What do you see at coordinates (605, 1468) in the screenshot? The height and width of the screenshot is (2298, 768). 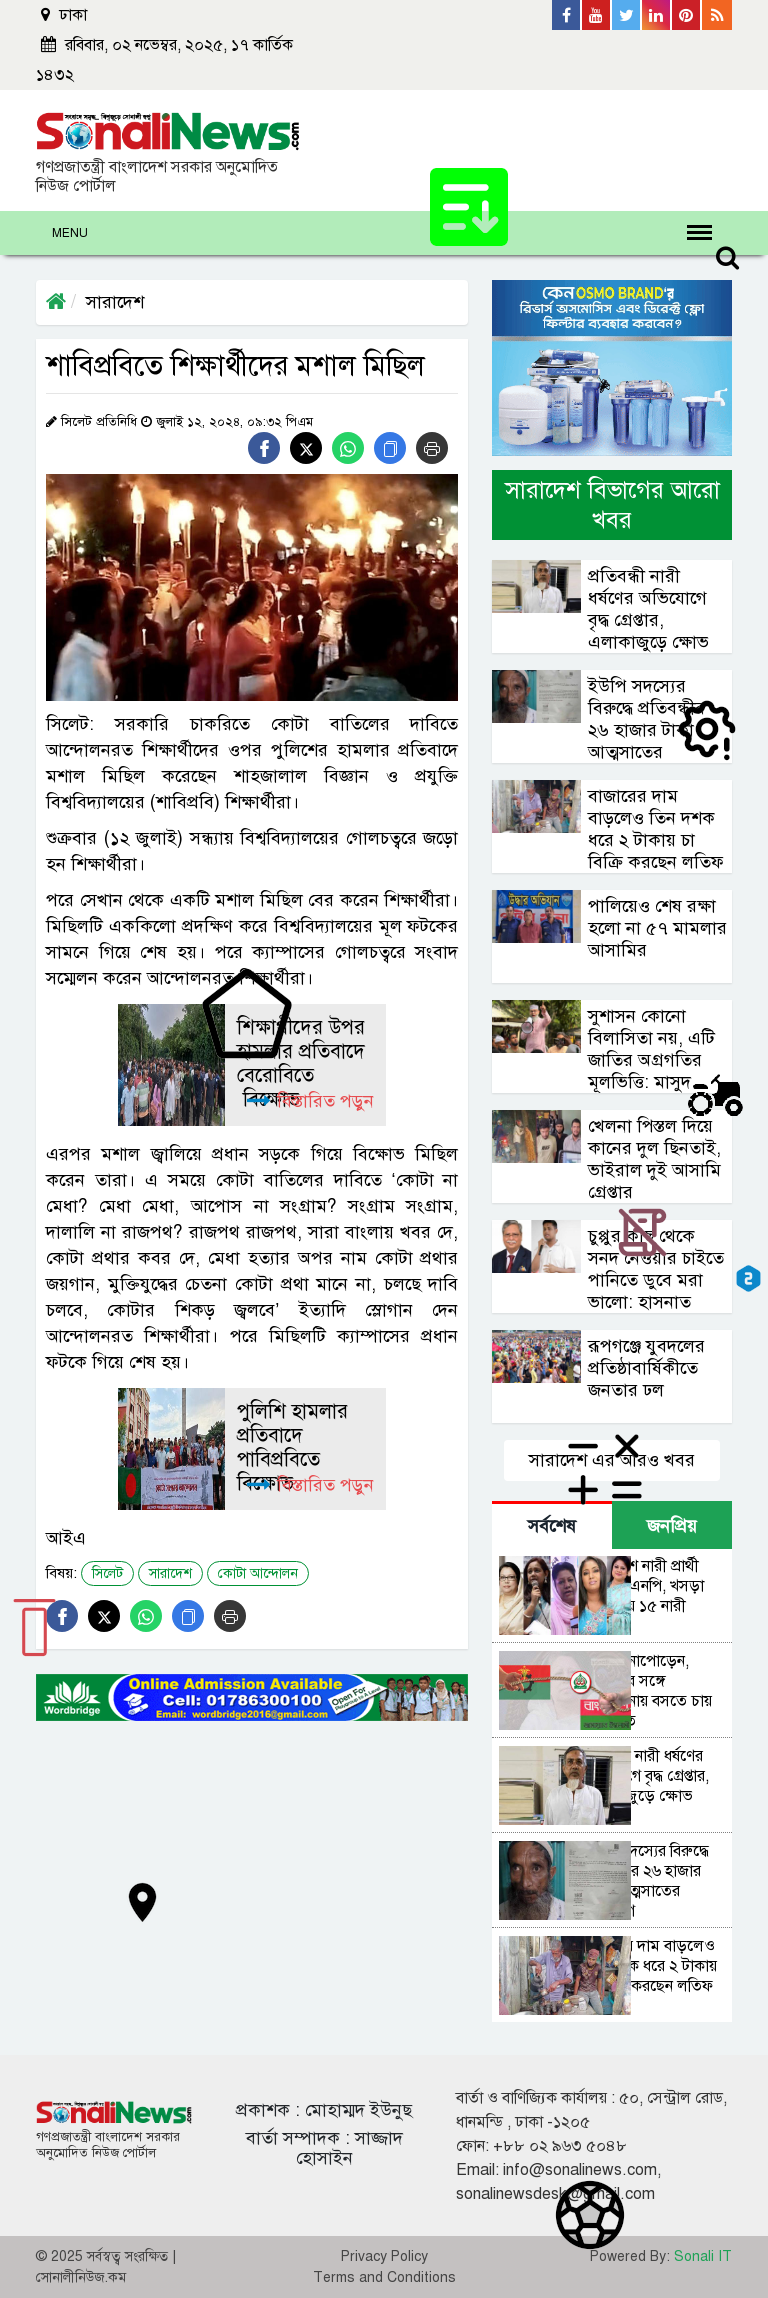 I see `open calculator or math tools` at bounding box center [605, 1468].